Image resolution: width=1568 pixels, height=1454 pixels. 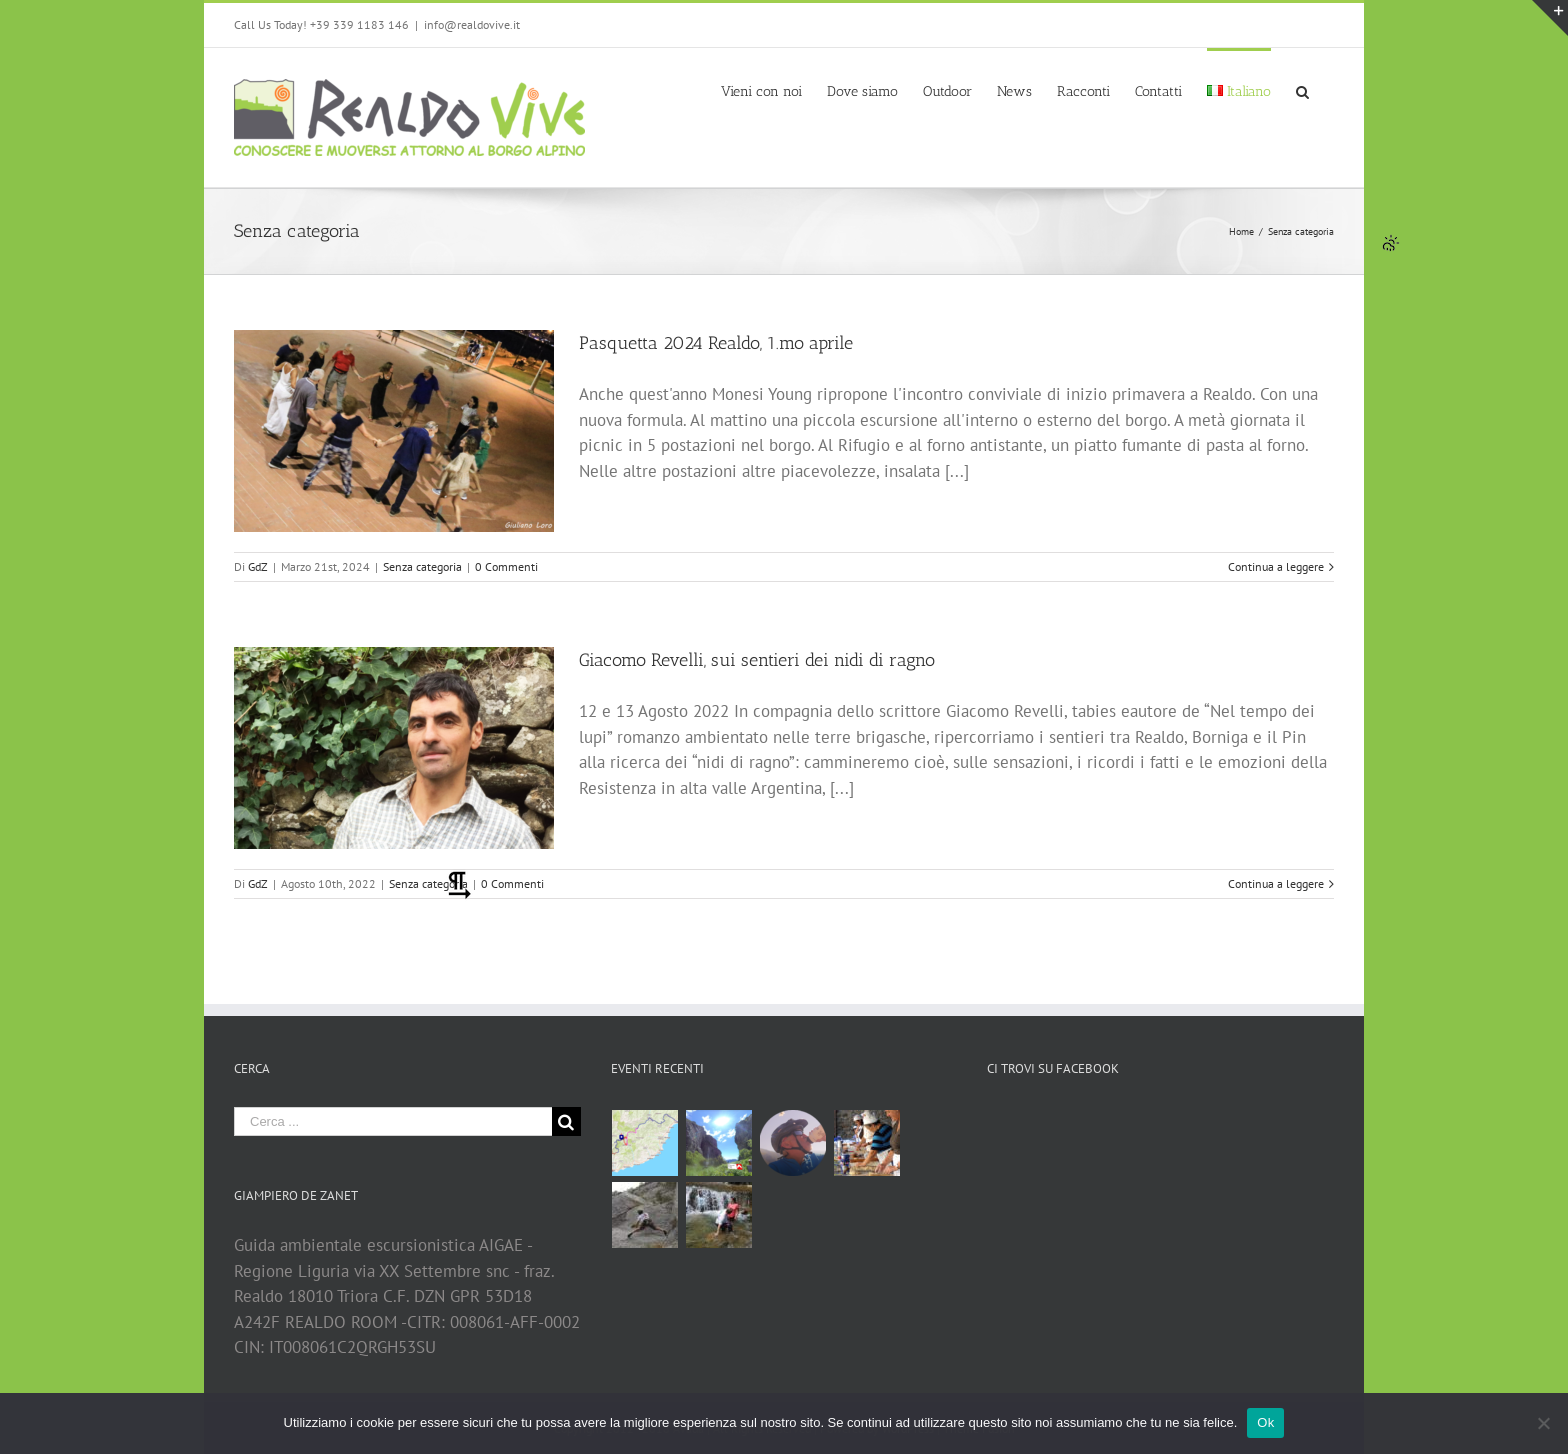 I want to click on set text direction to left-to-right, so click(x=458, y=885).